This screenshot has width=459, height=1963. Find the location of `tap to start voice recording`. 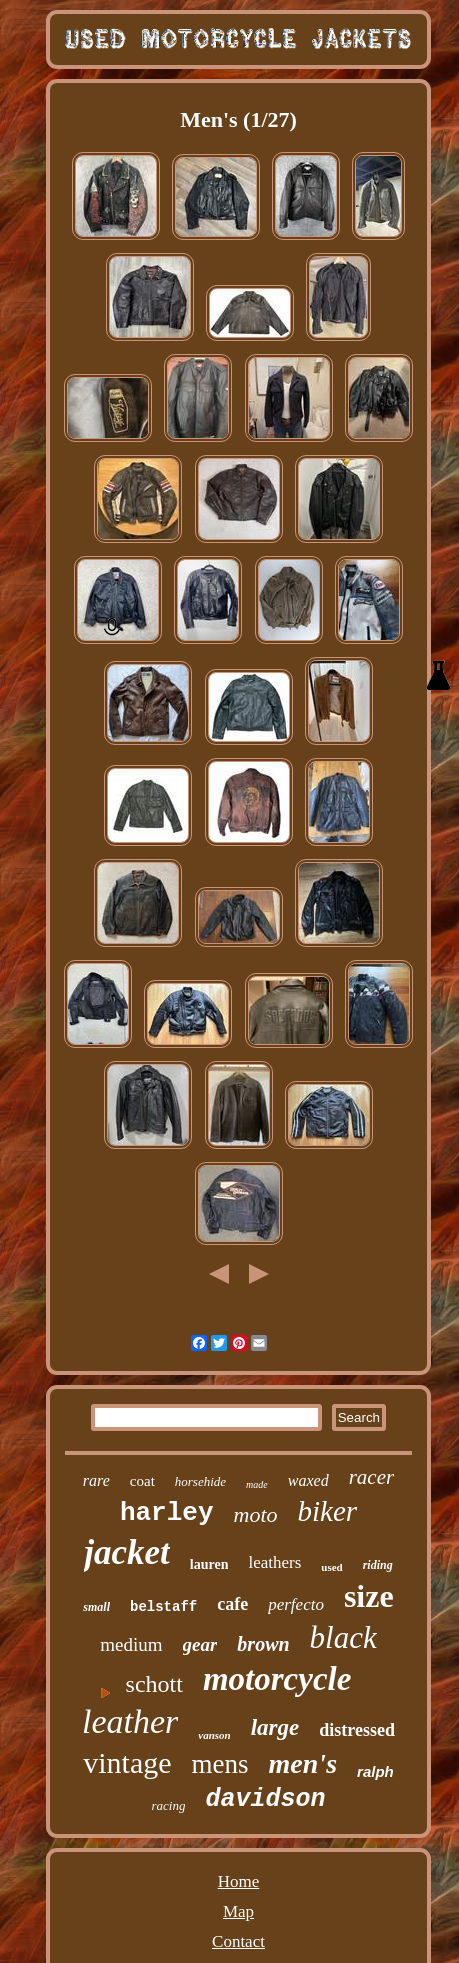

tap to start voice recording is located at coordinates (112, 627).